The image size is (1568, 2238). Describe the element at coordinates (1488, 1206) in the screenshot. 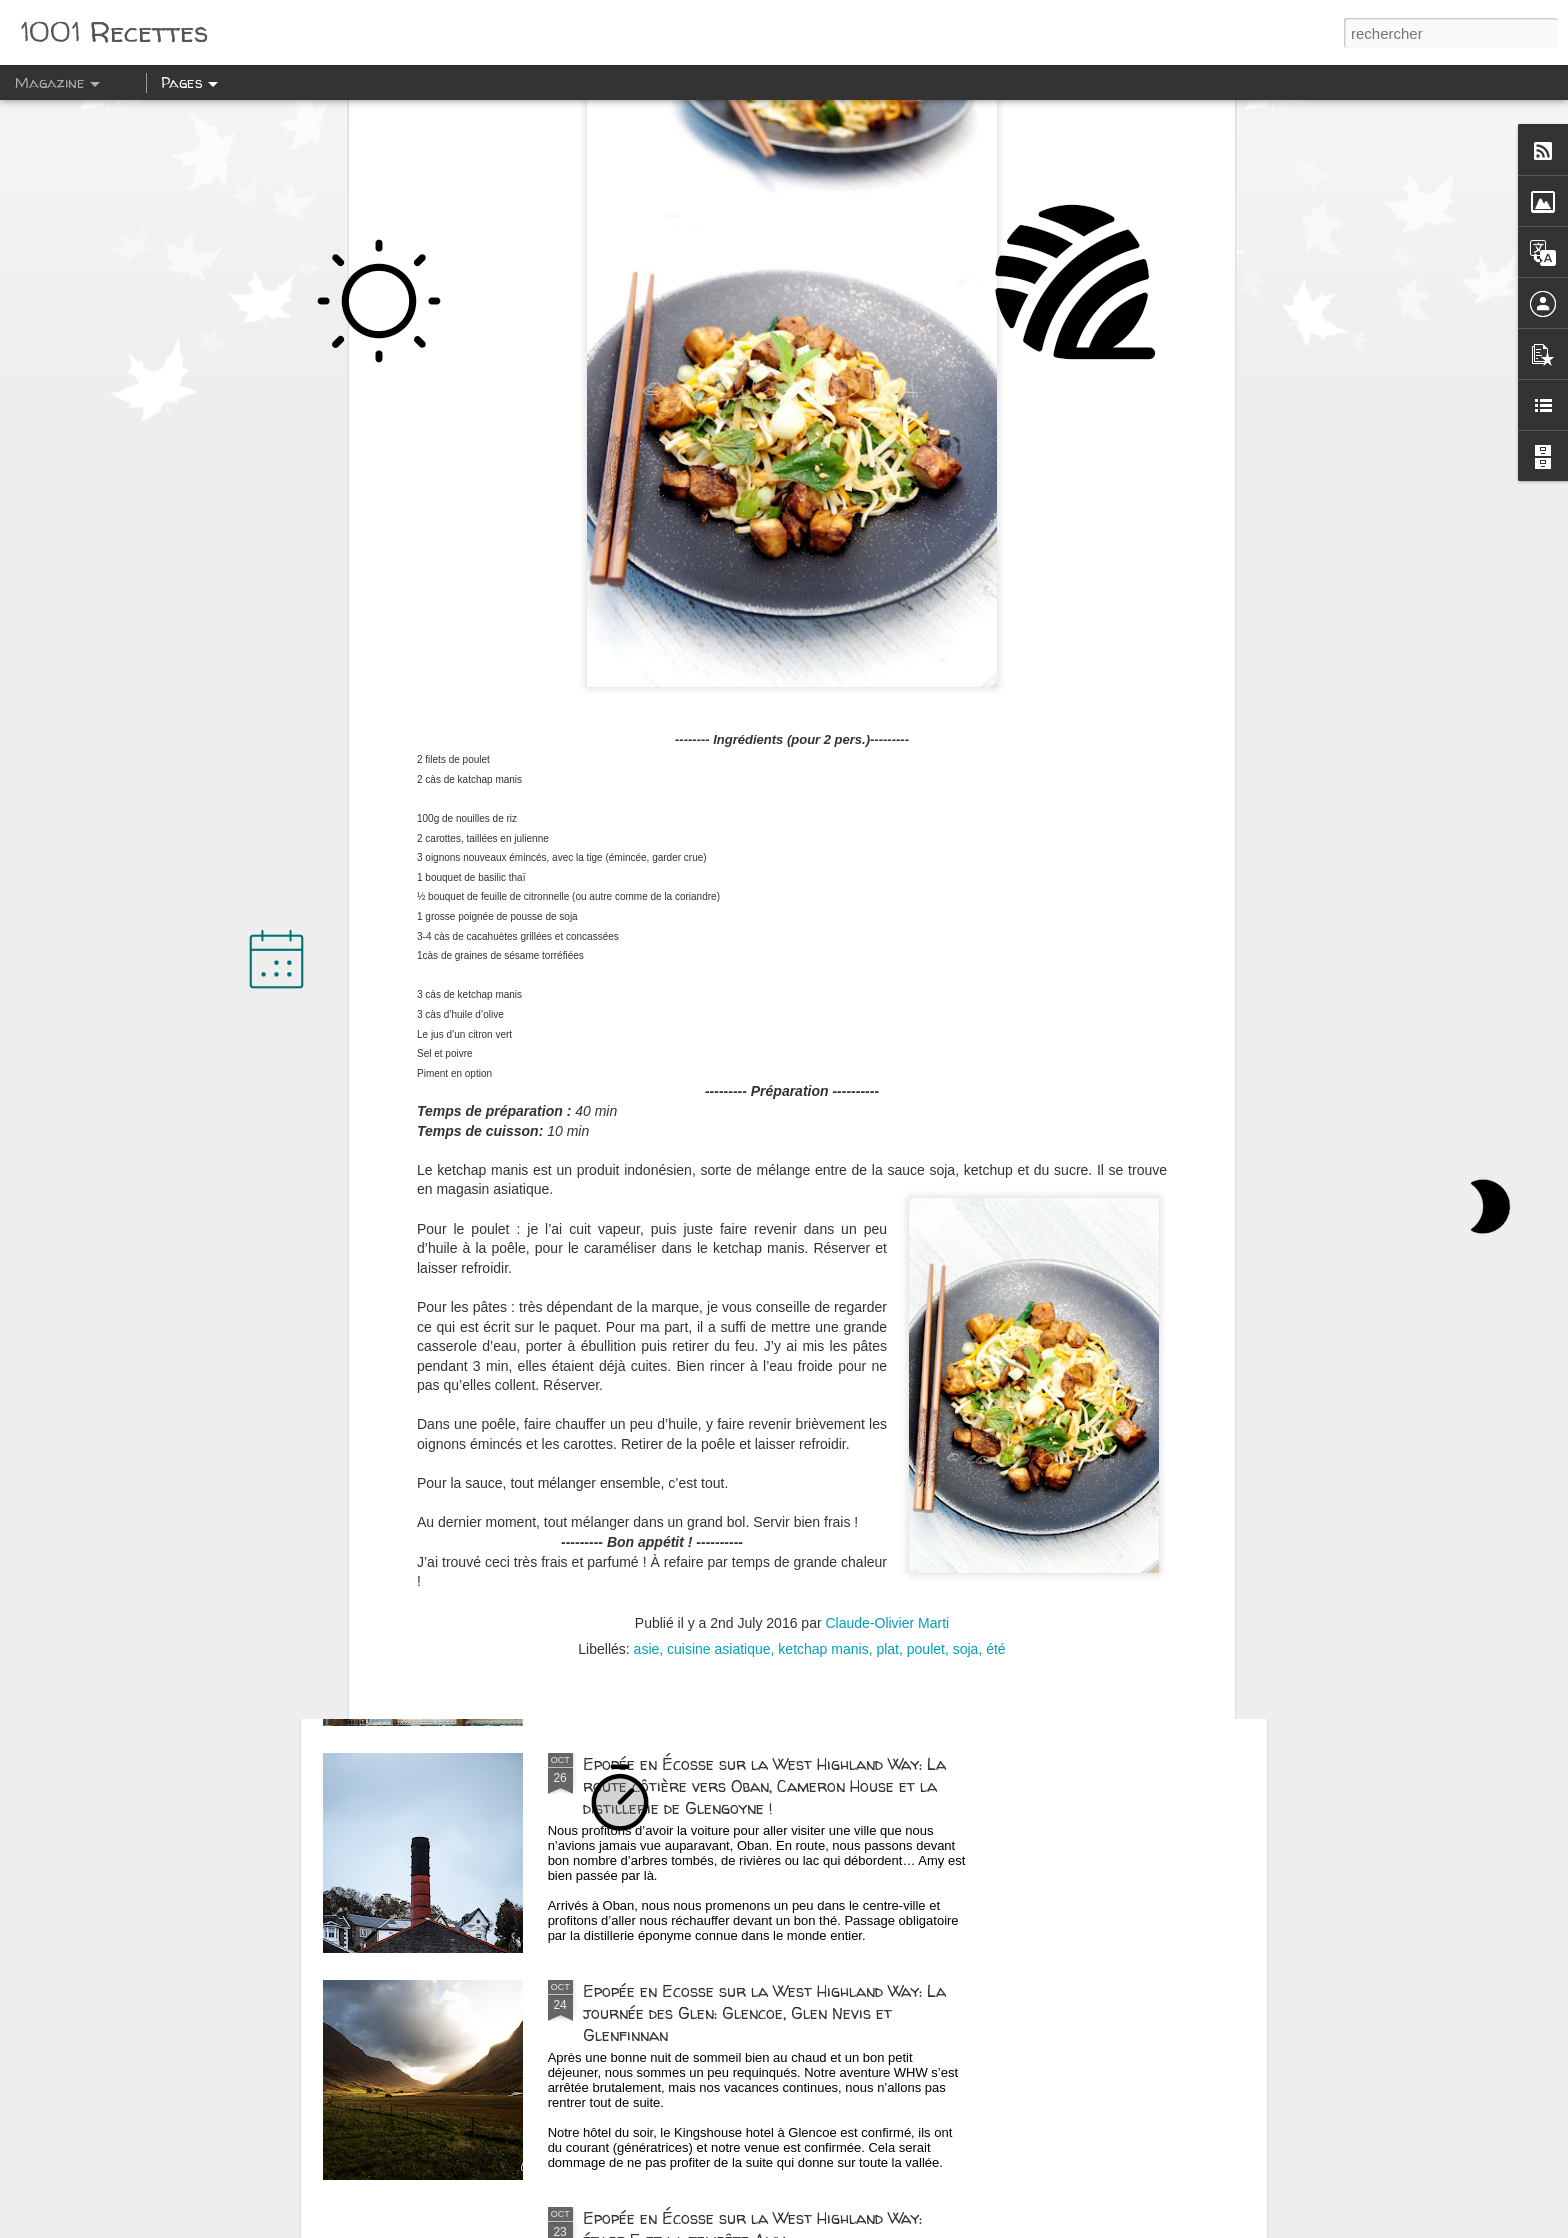

I see `toggle dark mode or night theme` at that location.